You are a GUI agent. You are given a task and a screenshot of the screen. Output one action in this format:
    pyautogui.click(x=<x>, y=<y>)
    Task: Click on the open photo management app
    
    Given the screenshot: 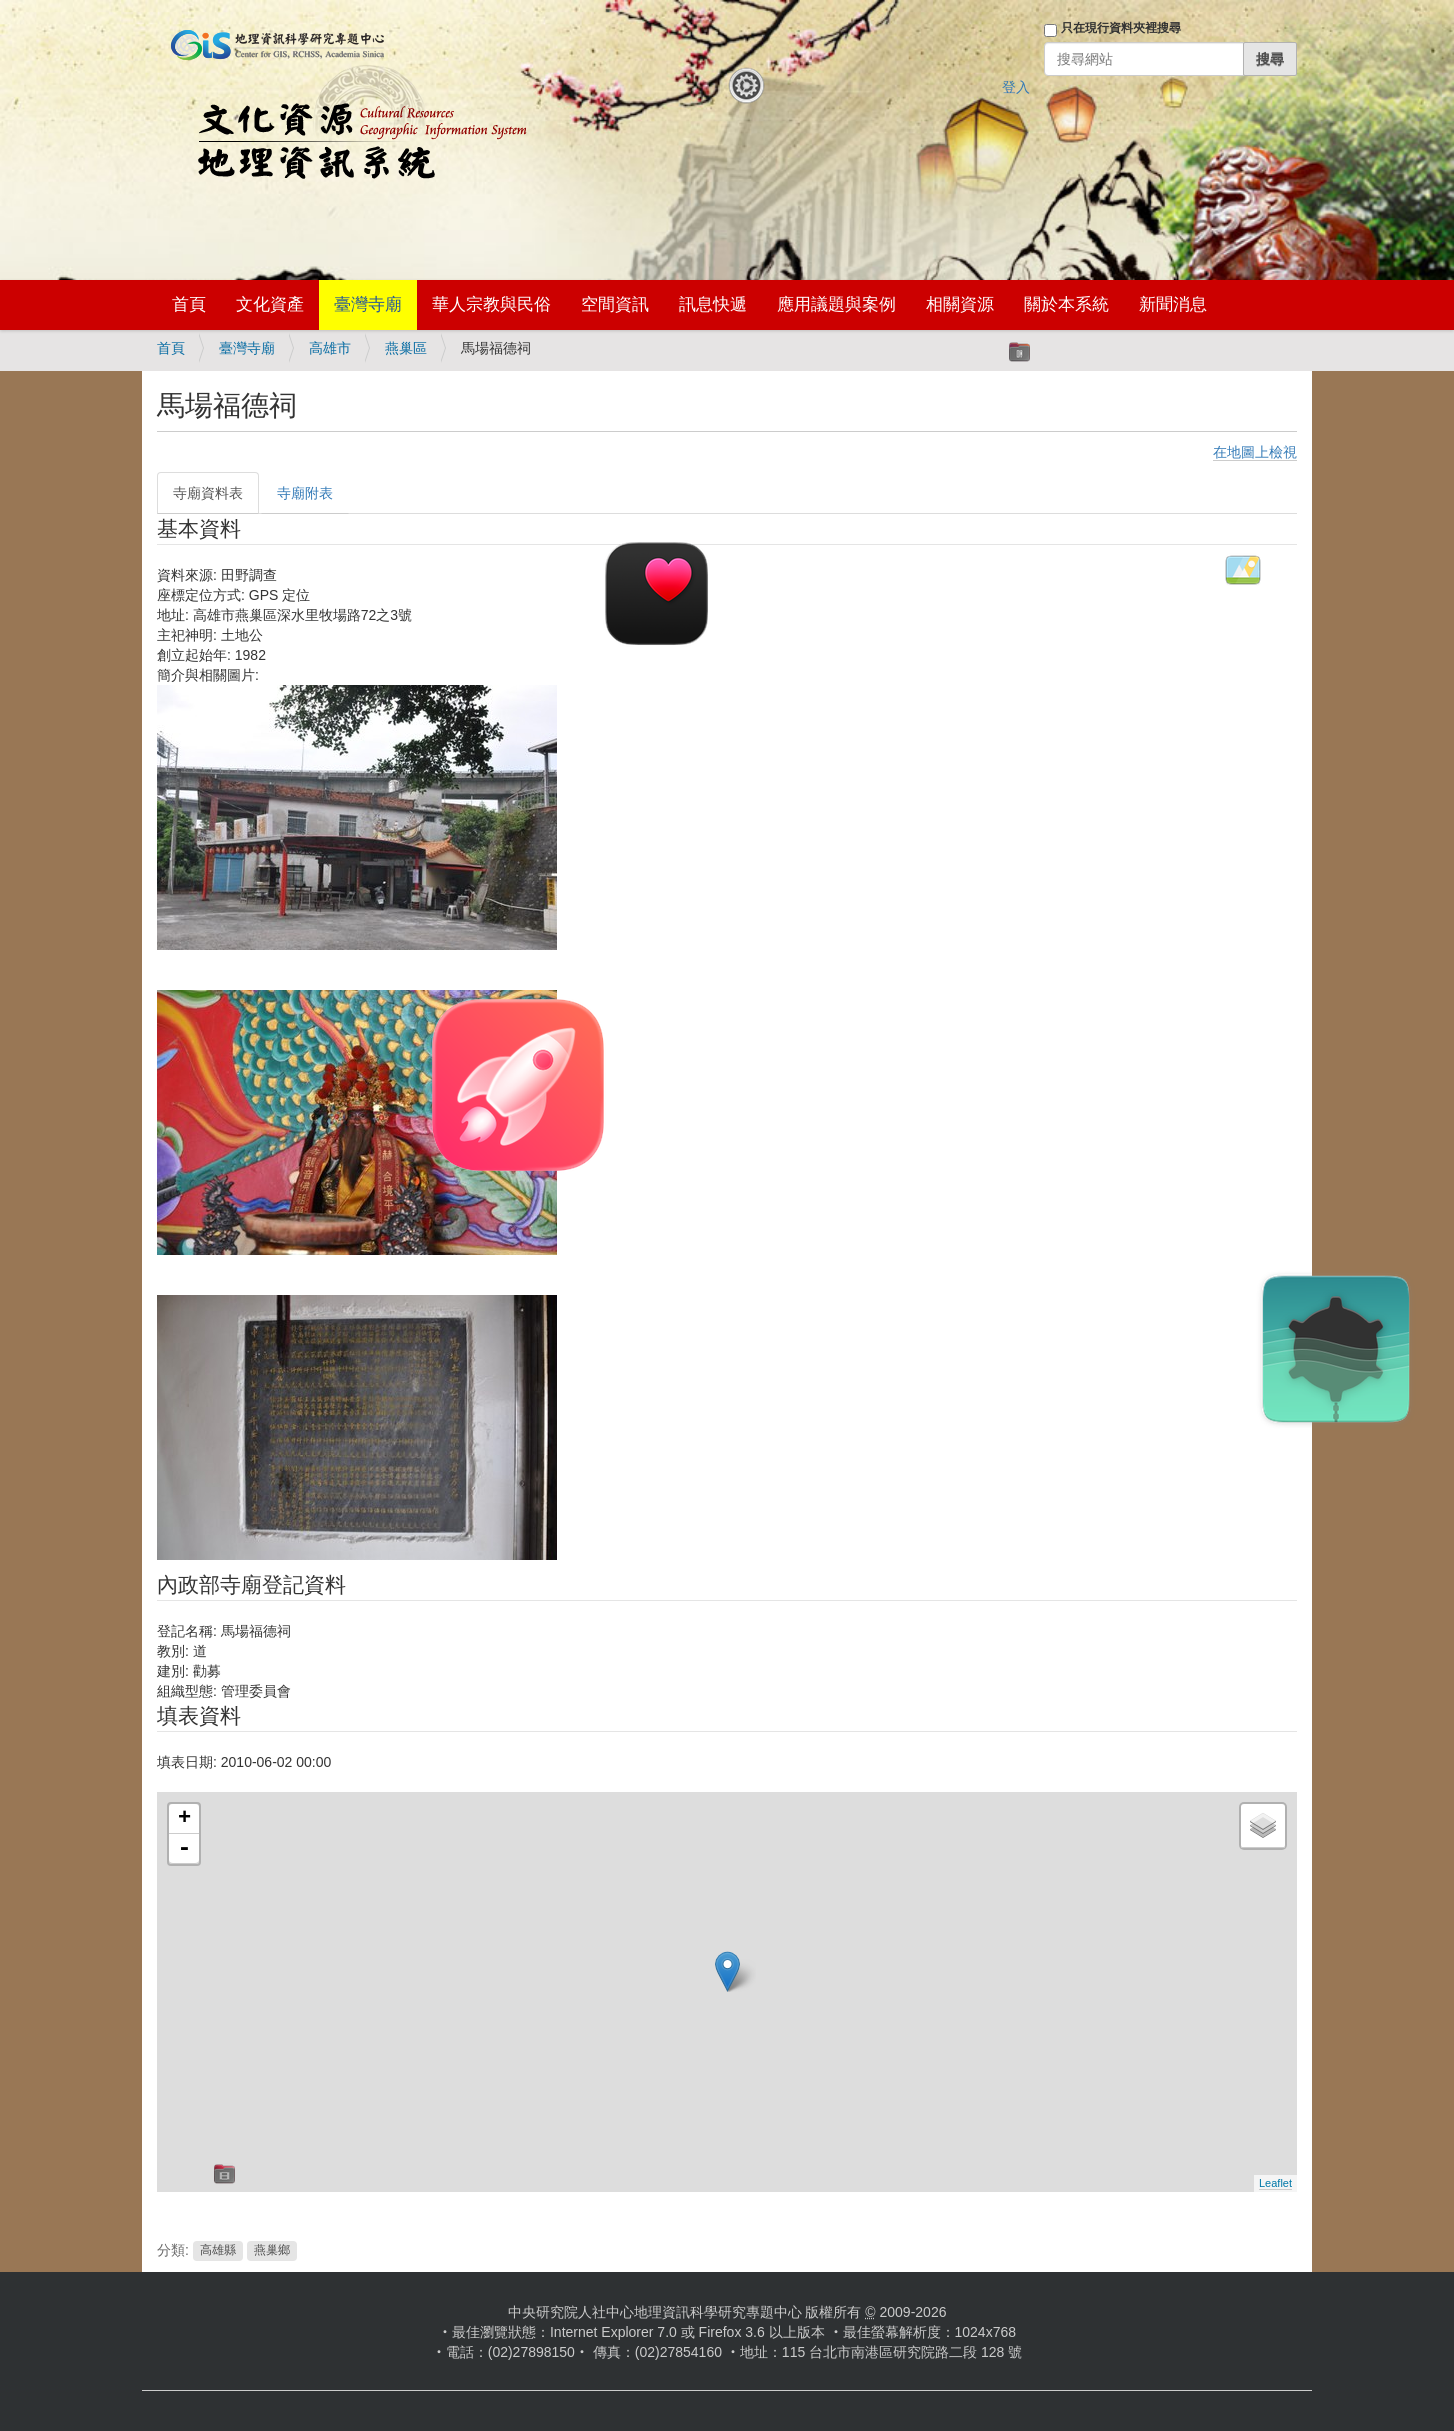 What is the action you would take?
    pyautogui.click(x=1243, y=570)
    